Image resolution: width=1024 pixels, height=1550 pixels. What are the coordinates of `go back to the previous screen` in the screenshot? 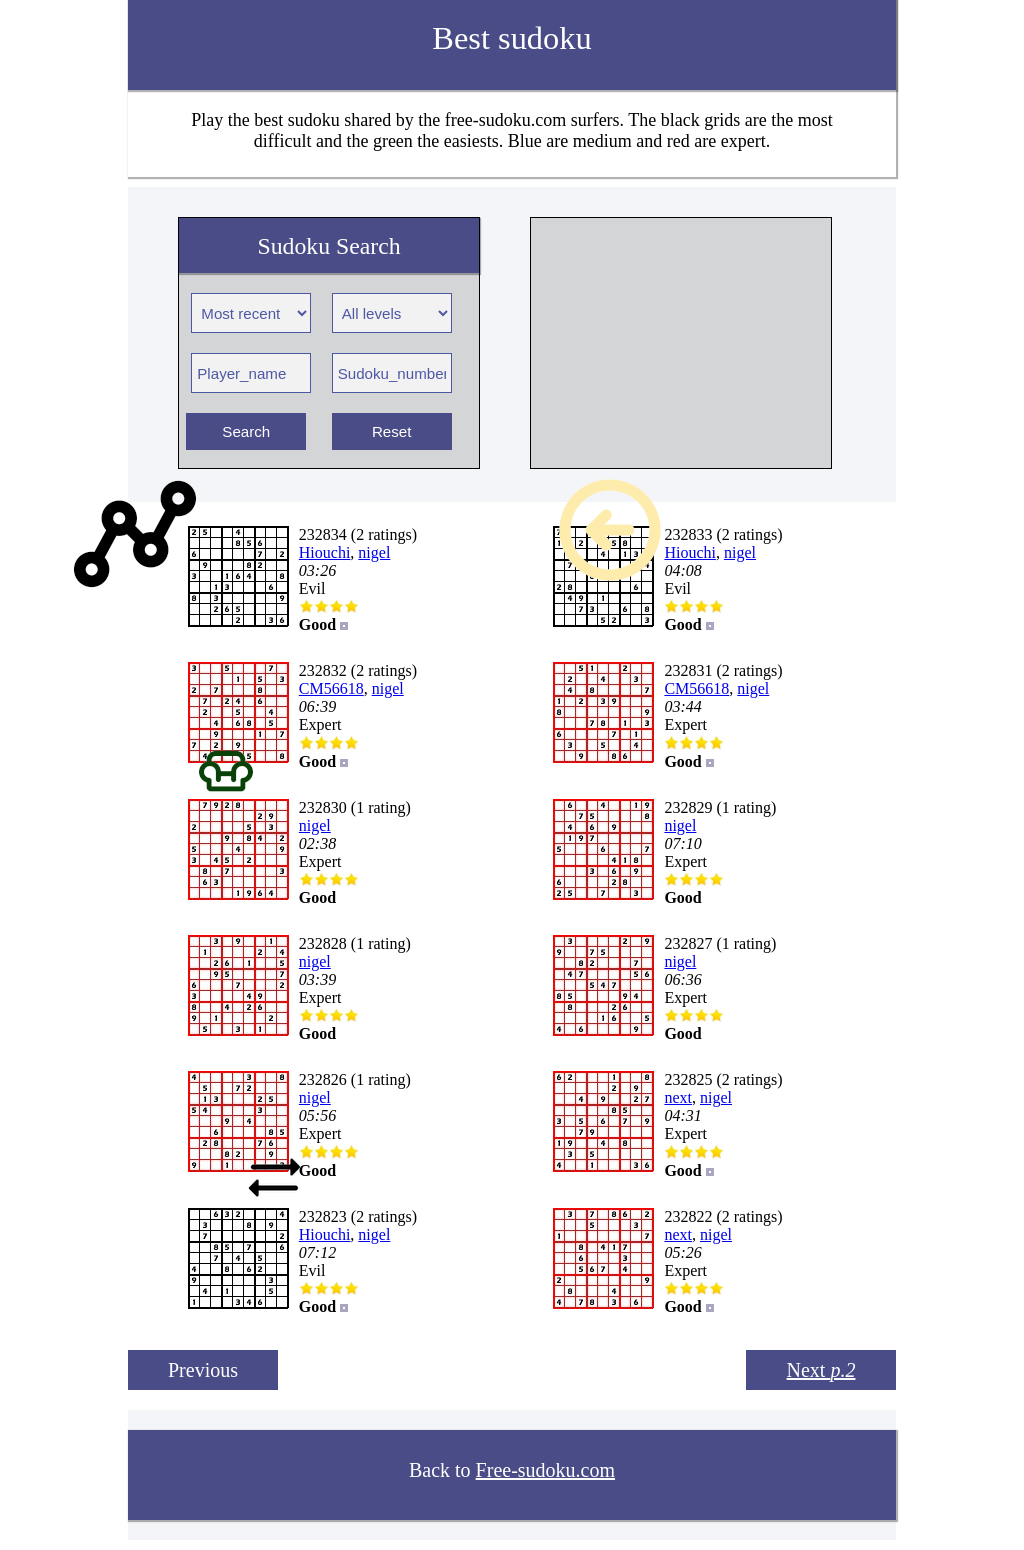 It's located at (610, 530).